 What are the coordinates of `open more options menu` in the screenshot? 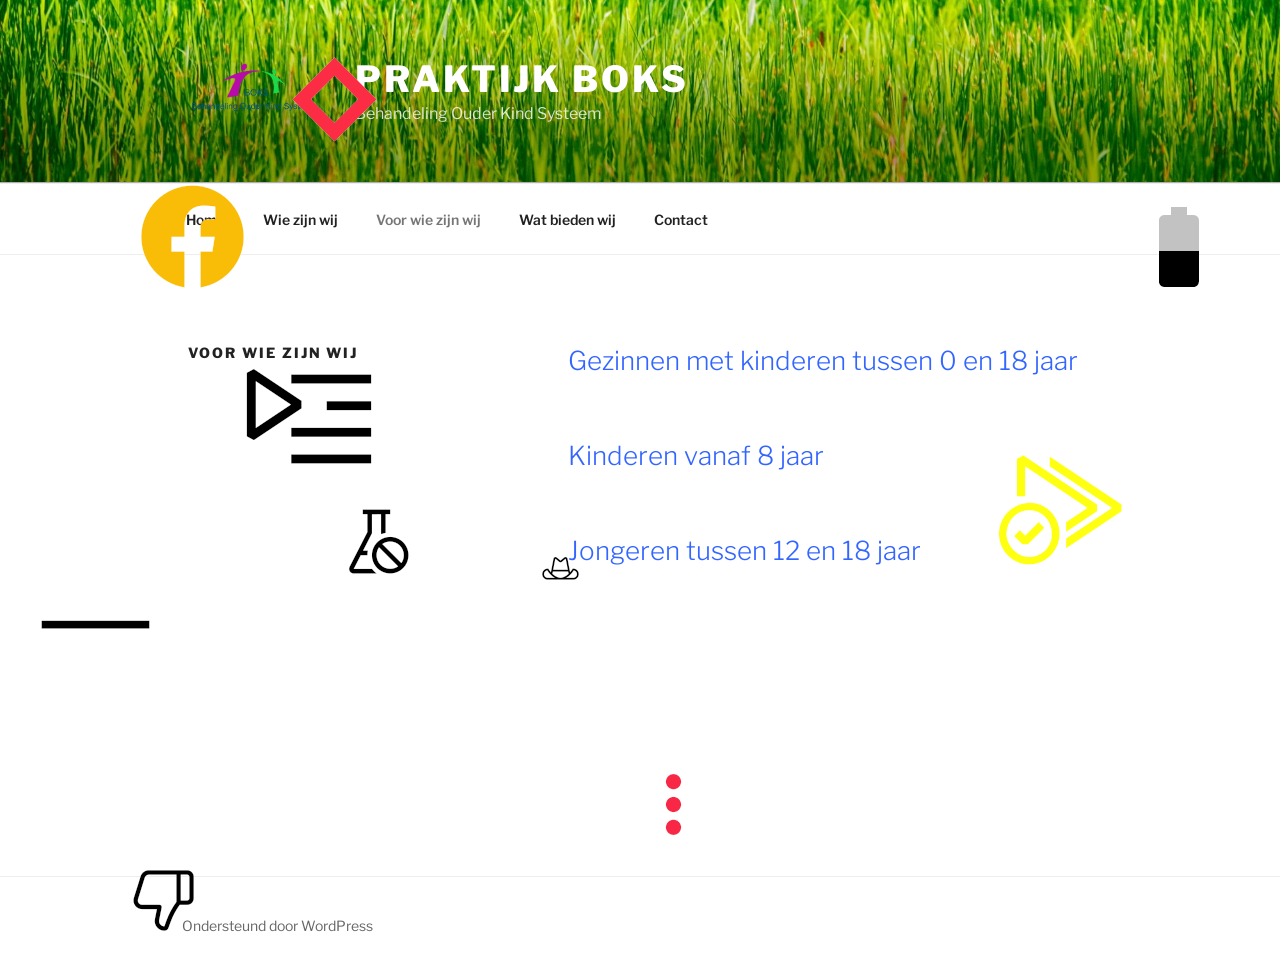 It's located at (673, 804).